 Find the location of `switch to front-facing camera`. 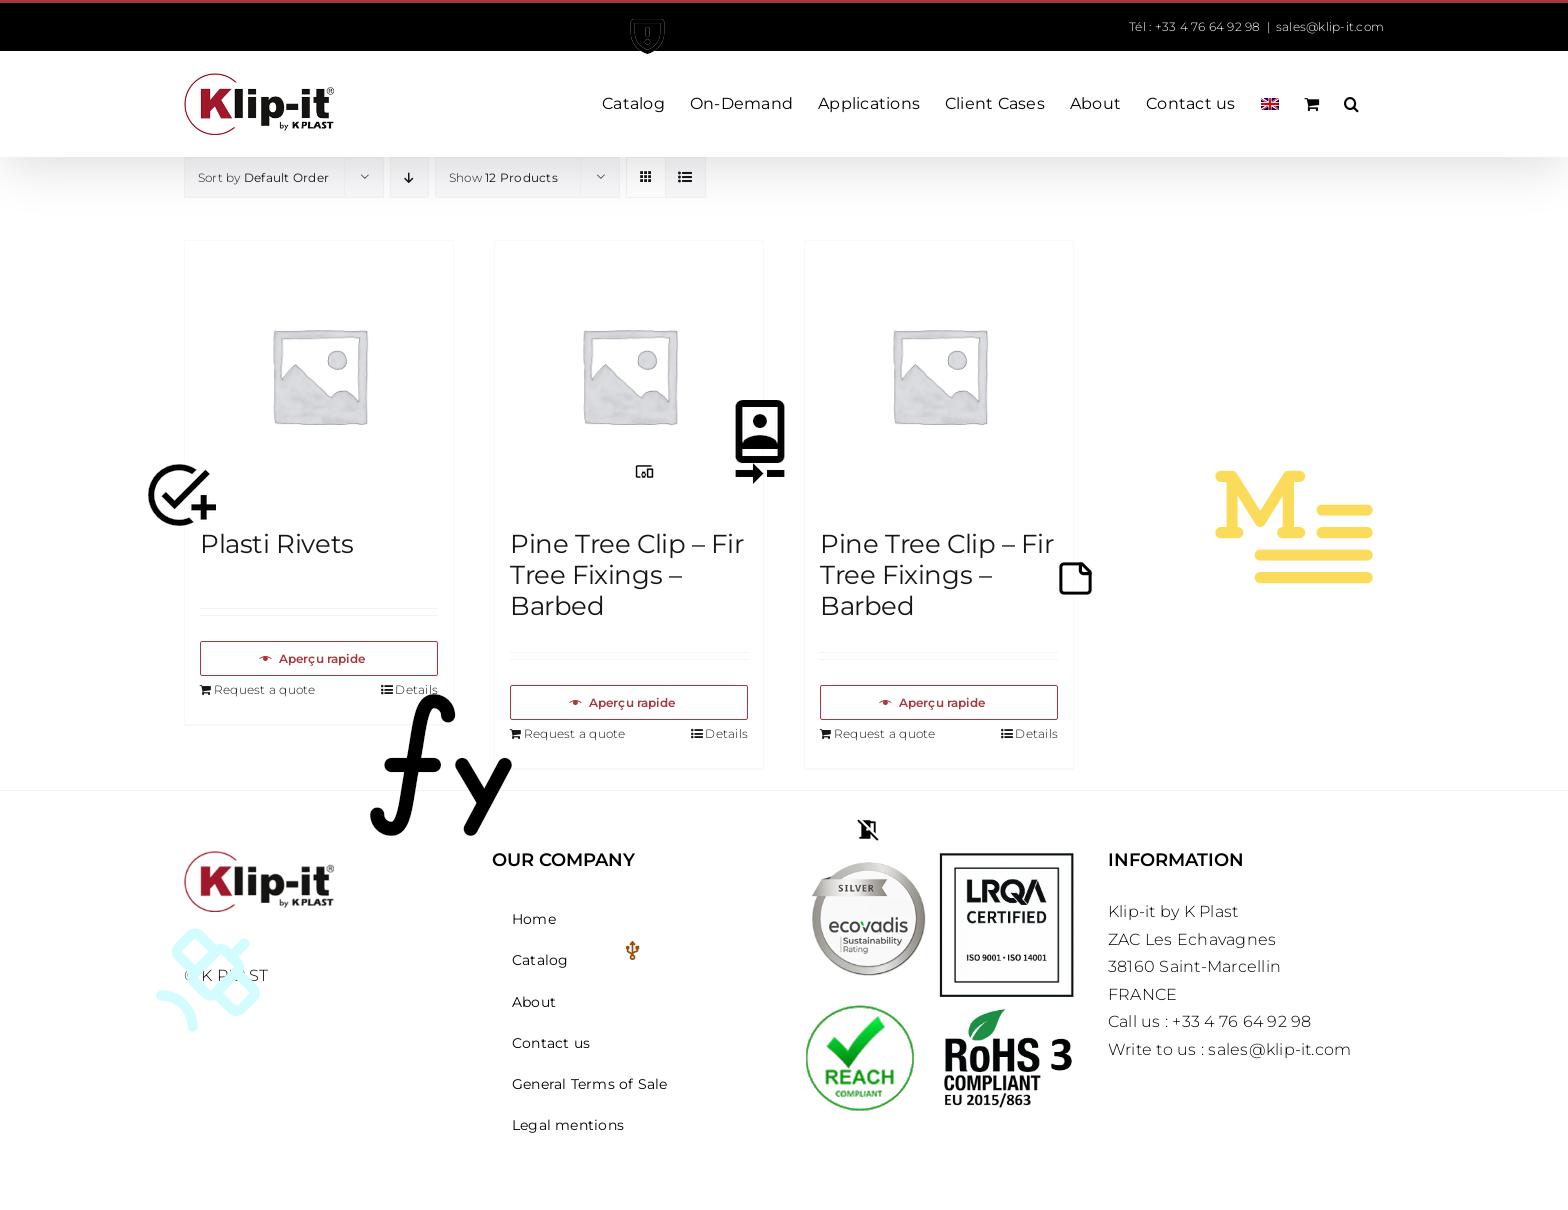

switch to front-facing camera is located at coordinates (760, 442).